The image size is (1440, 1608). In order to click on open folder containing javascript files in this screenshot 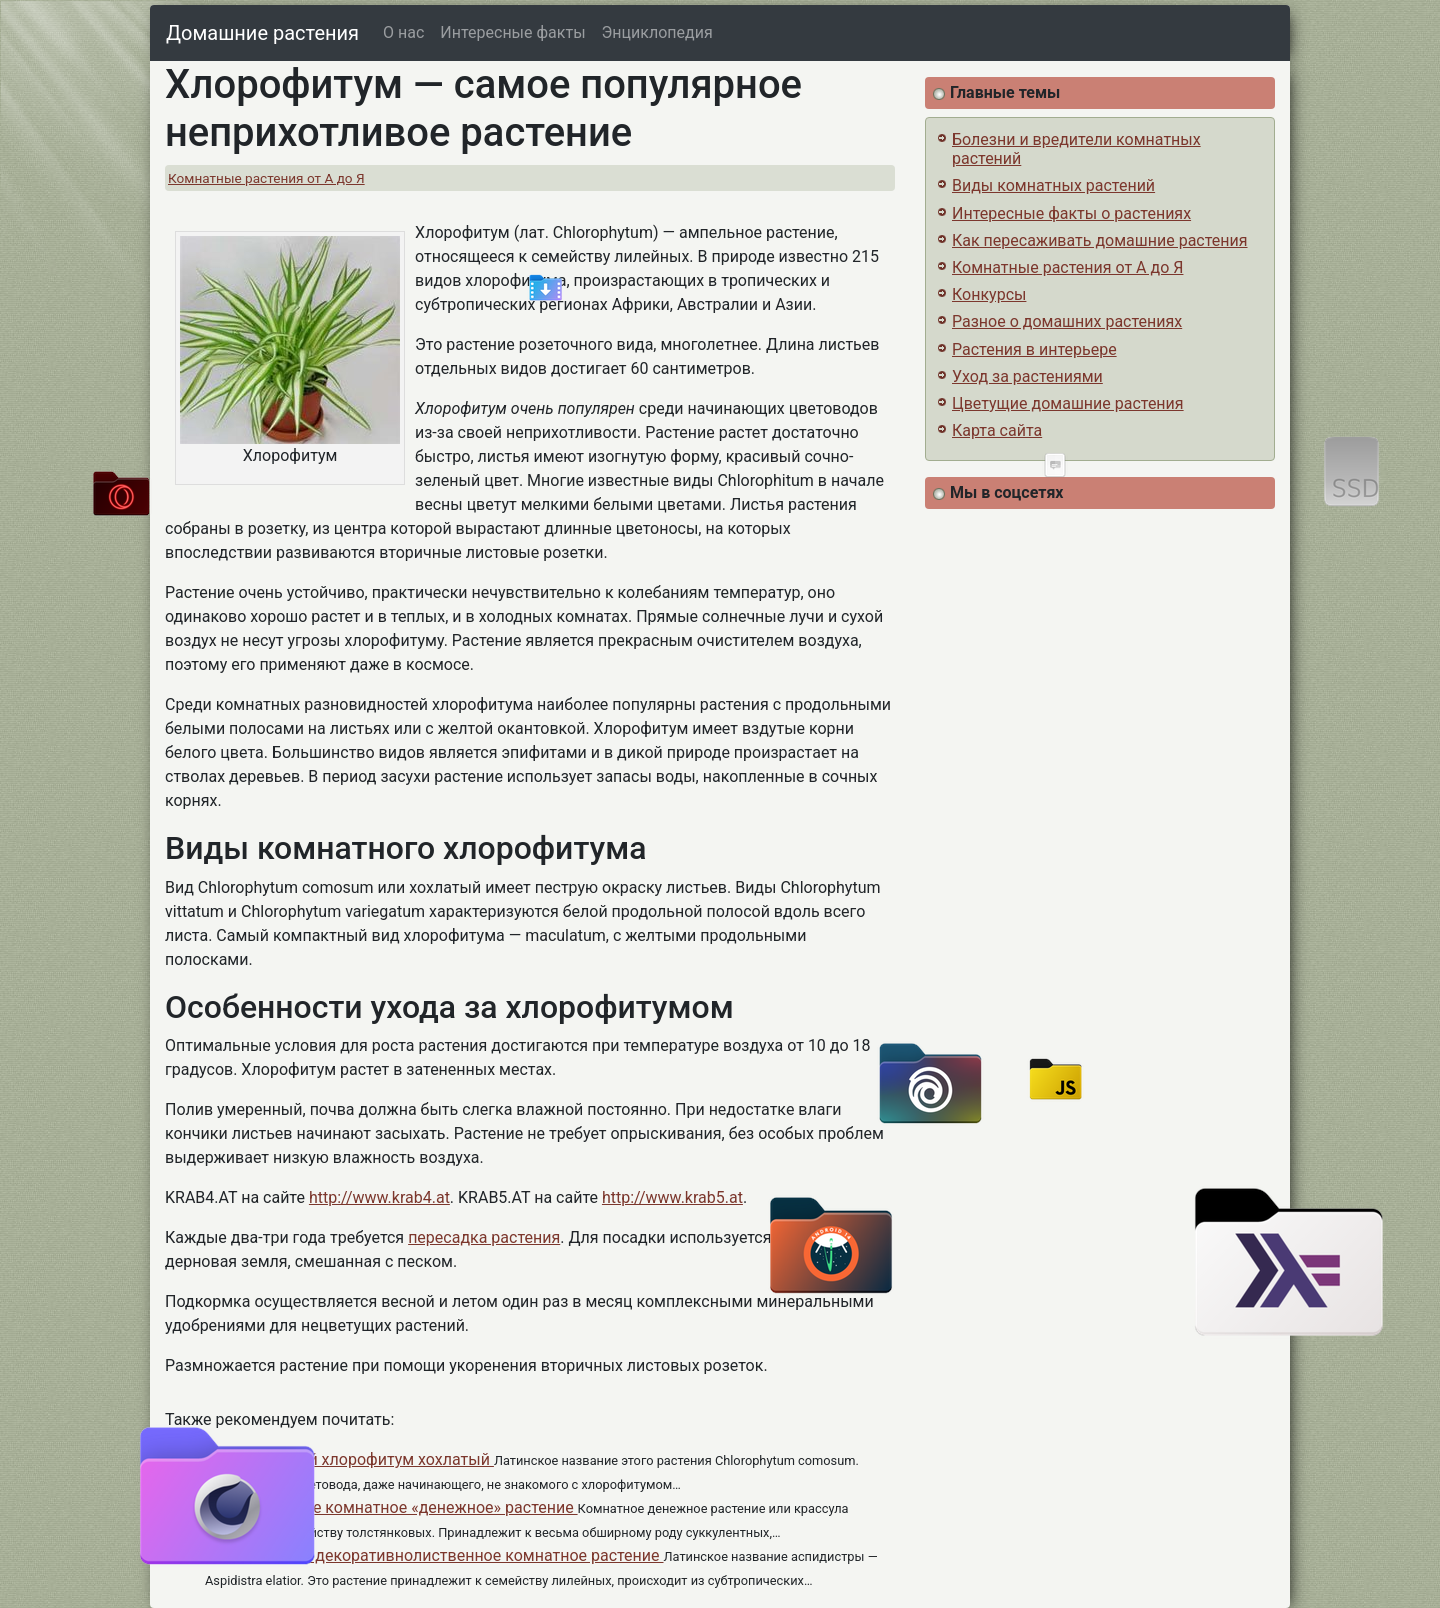, I will do `click(1055, 1080)`.